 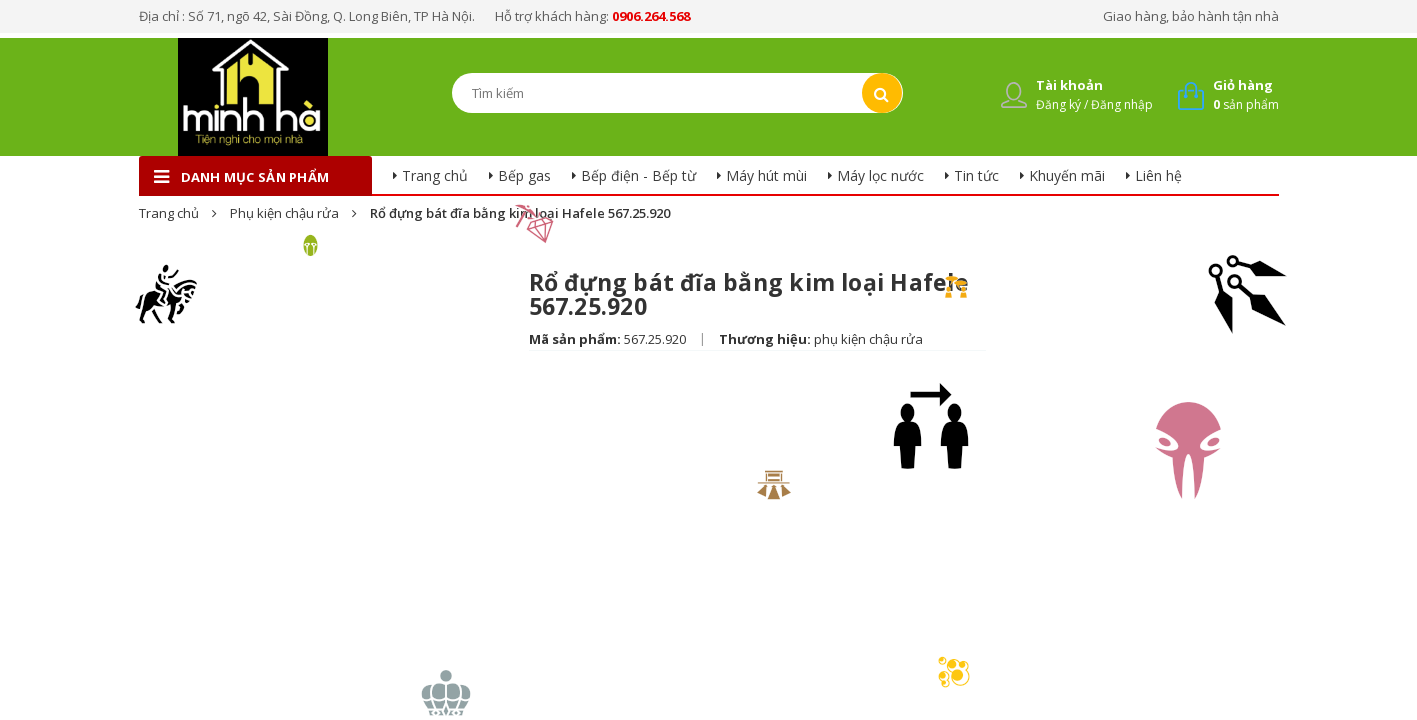 I want to click on select thrown dagger weapon type, so click(x=1247, y=294).